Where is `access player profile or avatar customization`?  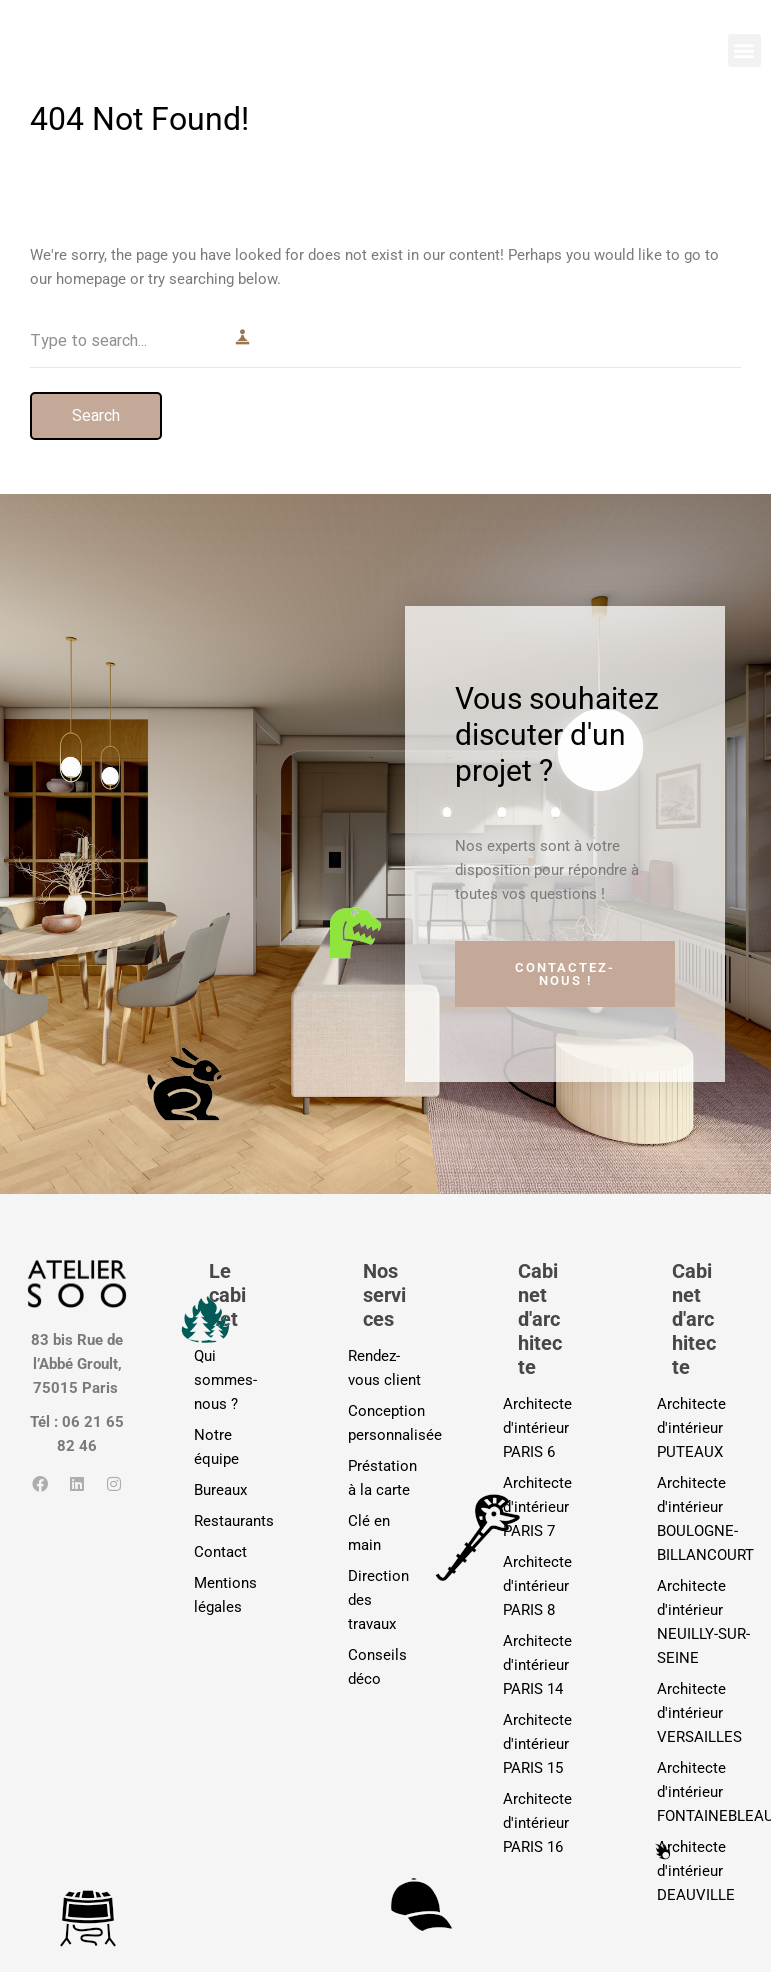
access player profile or avatar customization is located at coordinates (421, 1904).